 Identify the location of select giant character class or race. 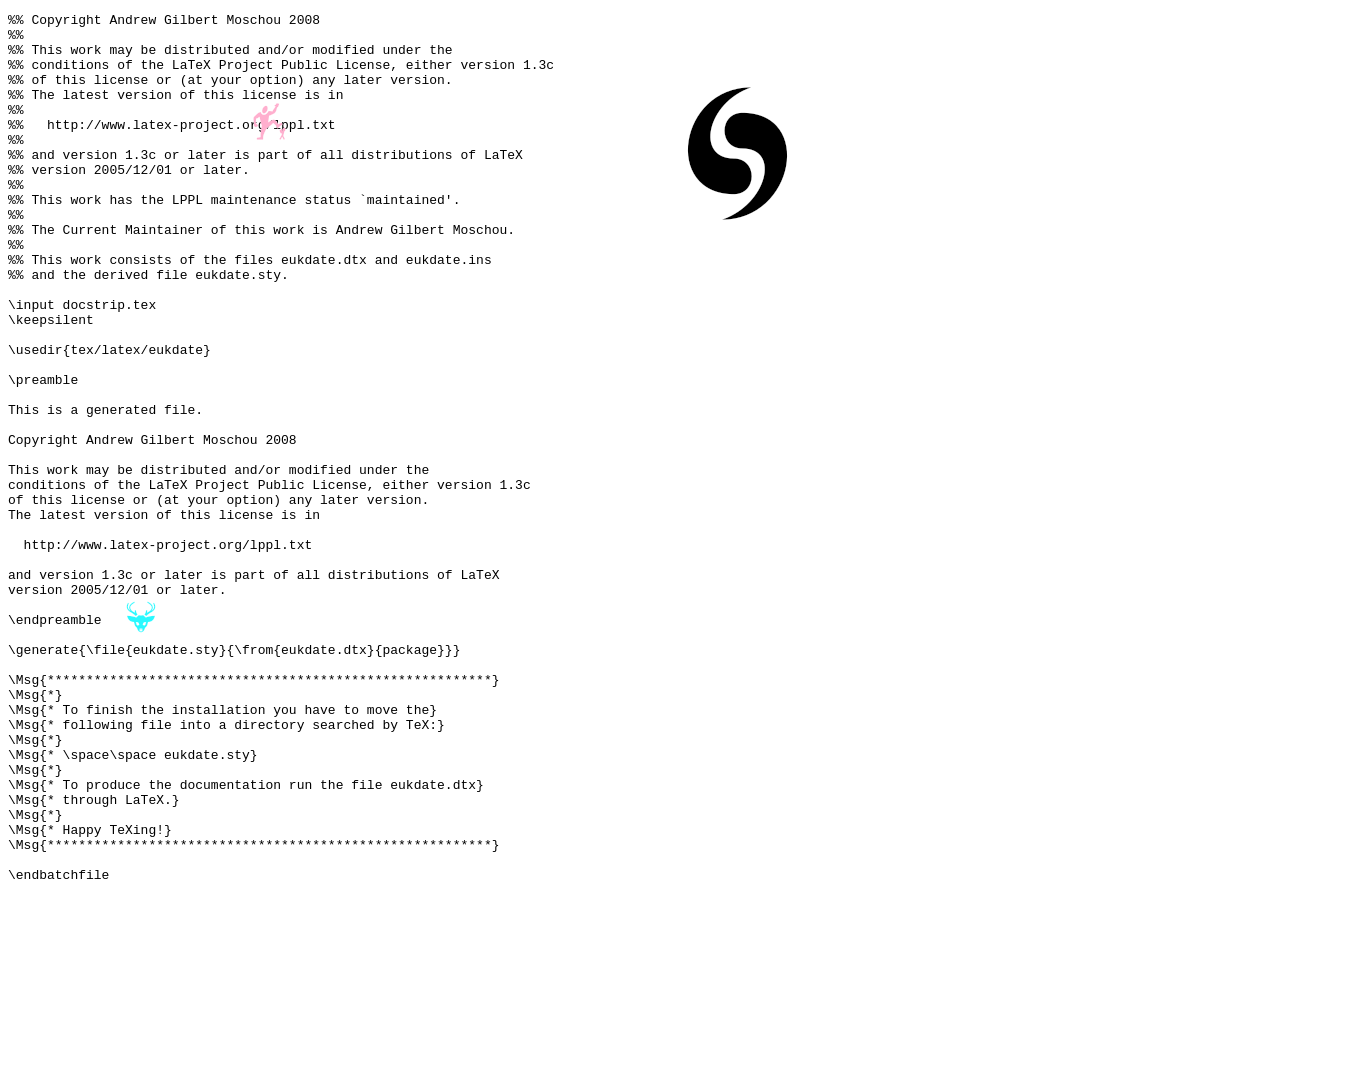
(269, 121).